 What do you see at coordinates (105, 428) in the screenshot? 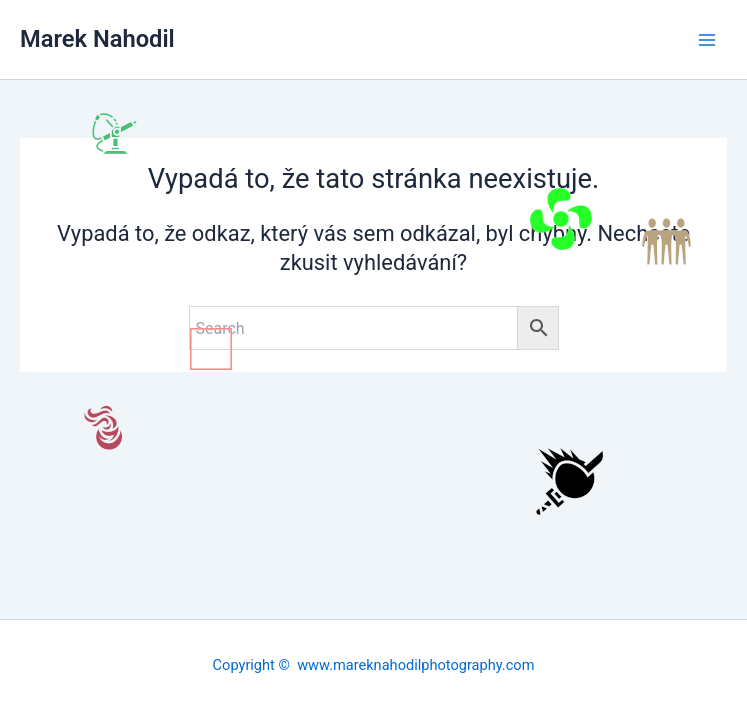
I see `incense or aromatherapy item in a game inventory` at bounding box center [105, 428].